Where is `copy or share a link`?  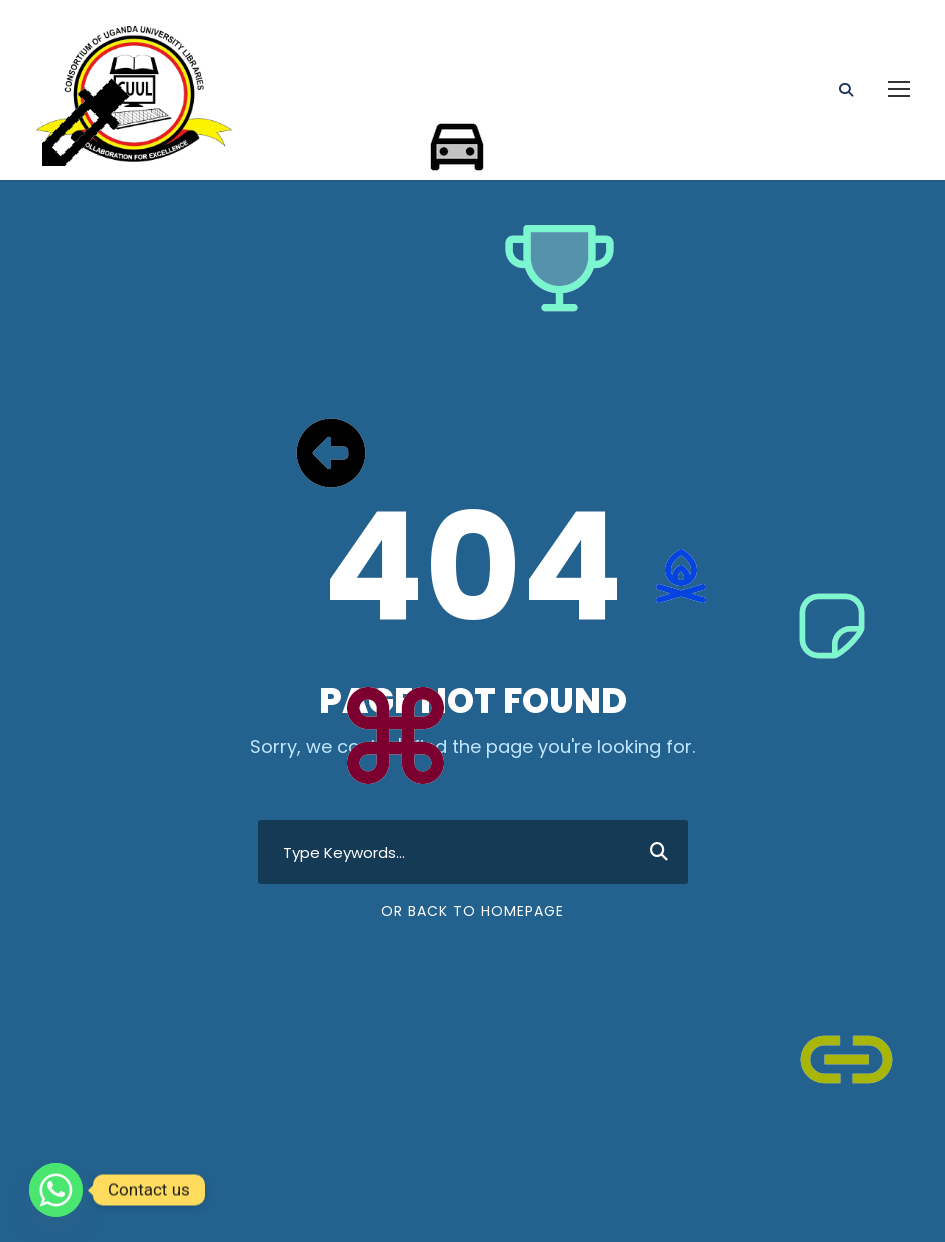
copy or share a link is located at coordinates (846, 1059).